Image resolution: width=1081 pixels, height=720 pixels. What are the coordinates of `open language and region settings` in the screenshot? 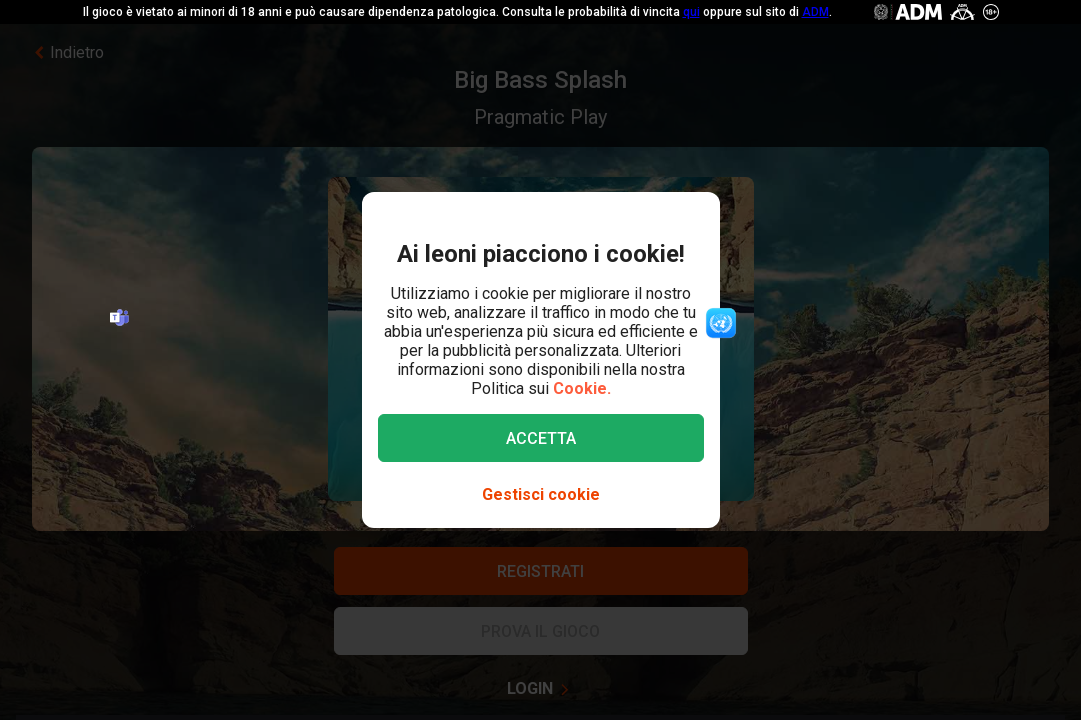 It's located at (721, 323).